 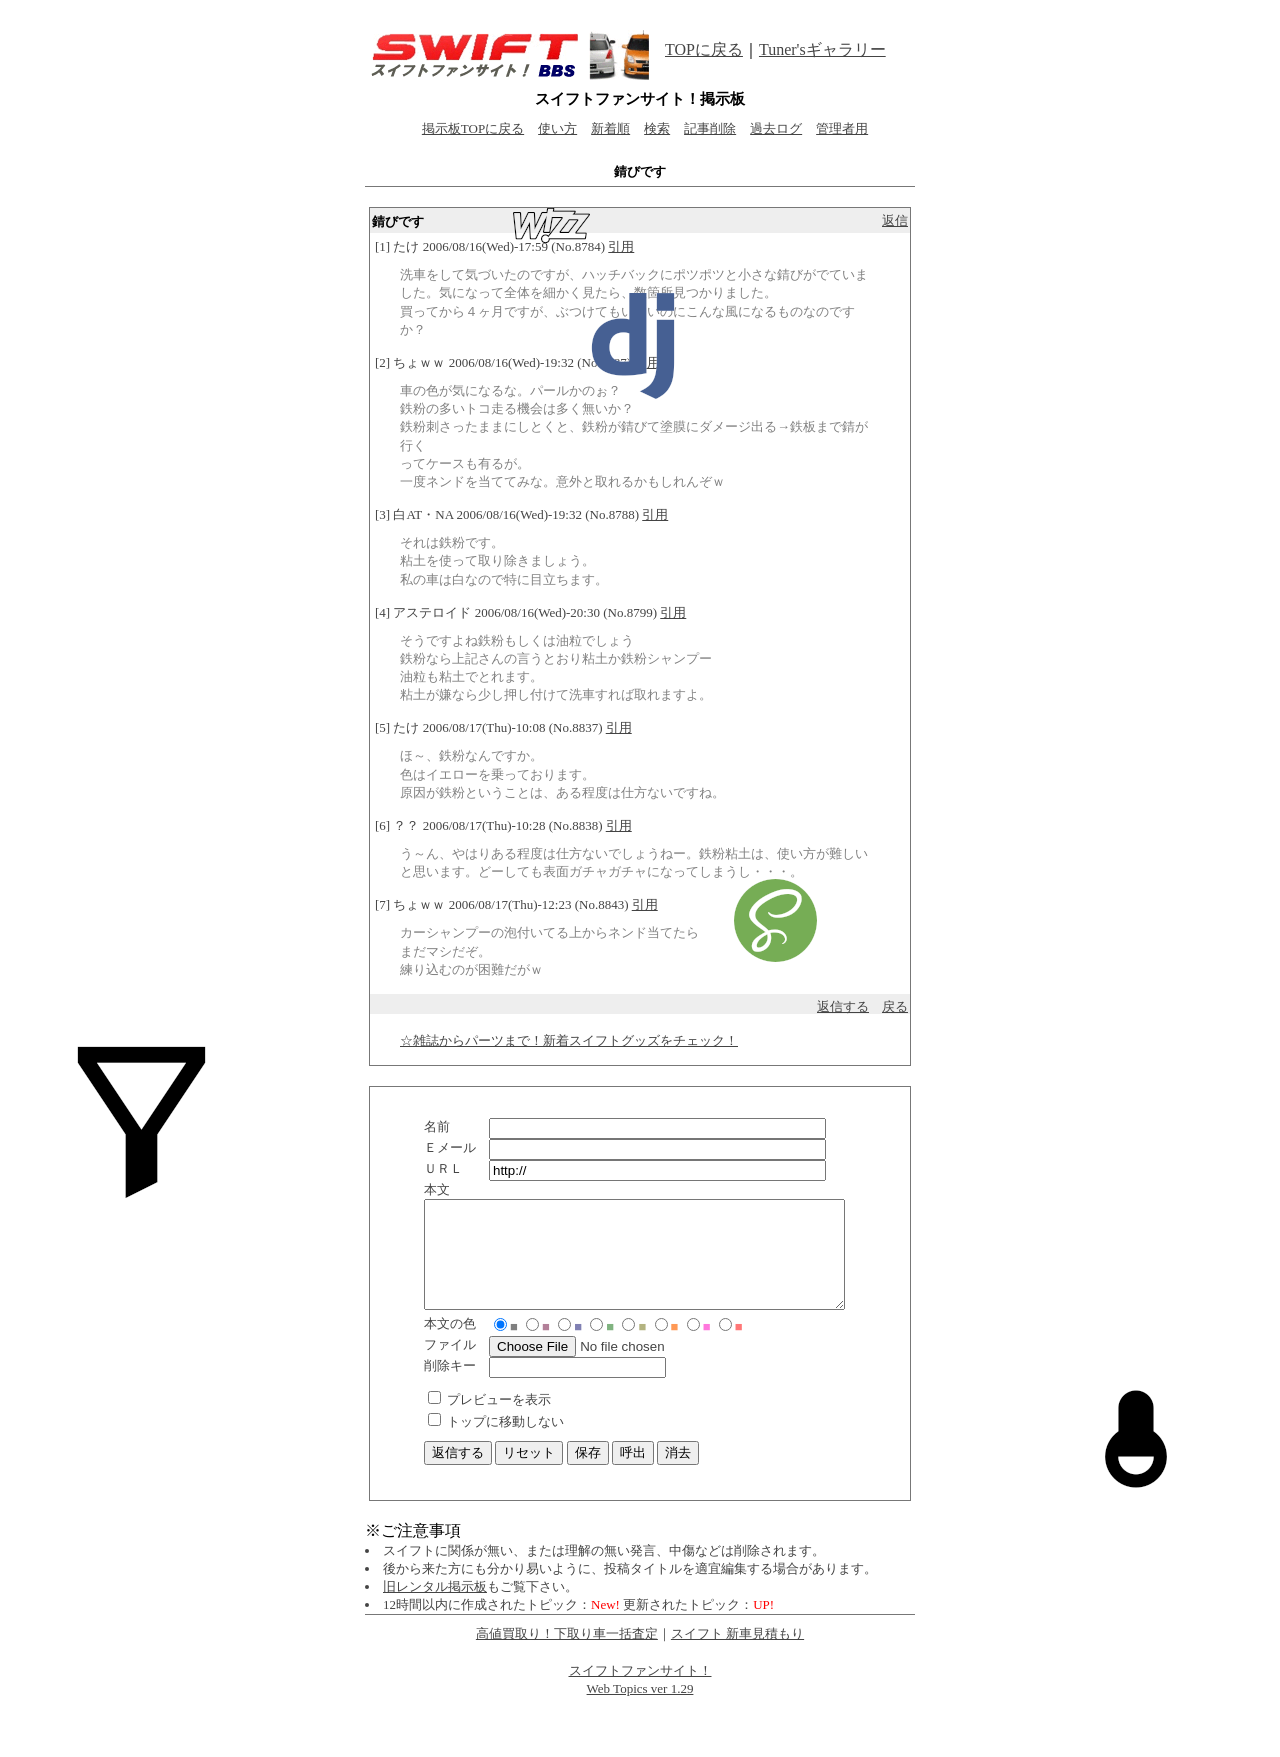 I want to click on filter or sort content, so click(x=141, y=1118).